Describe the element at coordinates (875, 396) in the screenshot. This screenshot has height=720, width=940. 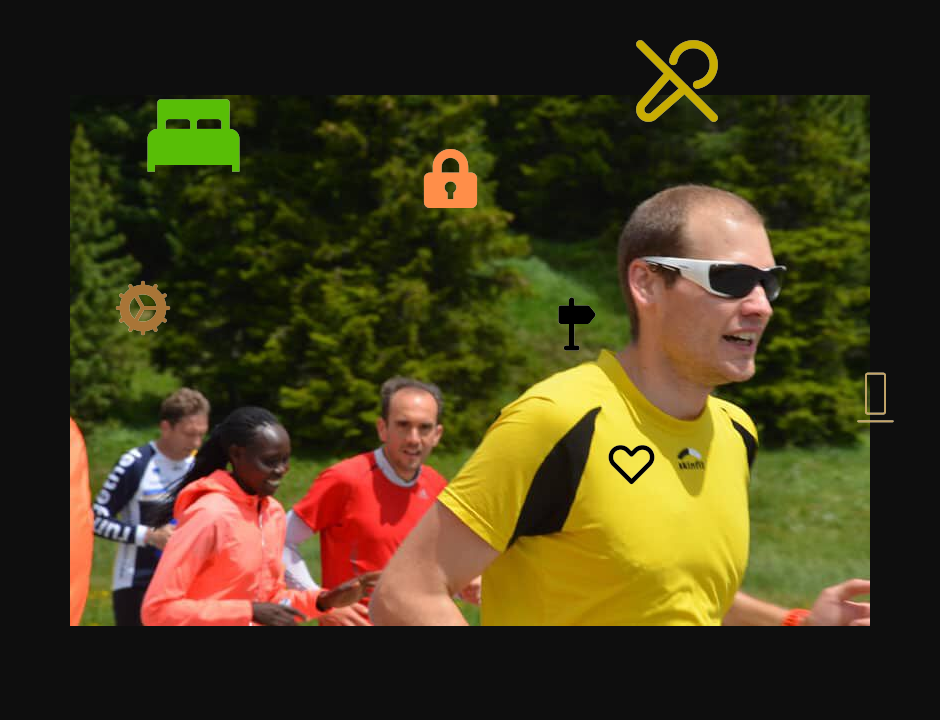
I see `align object to bottom edge` at that location.